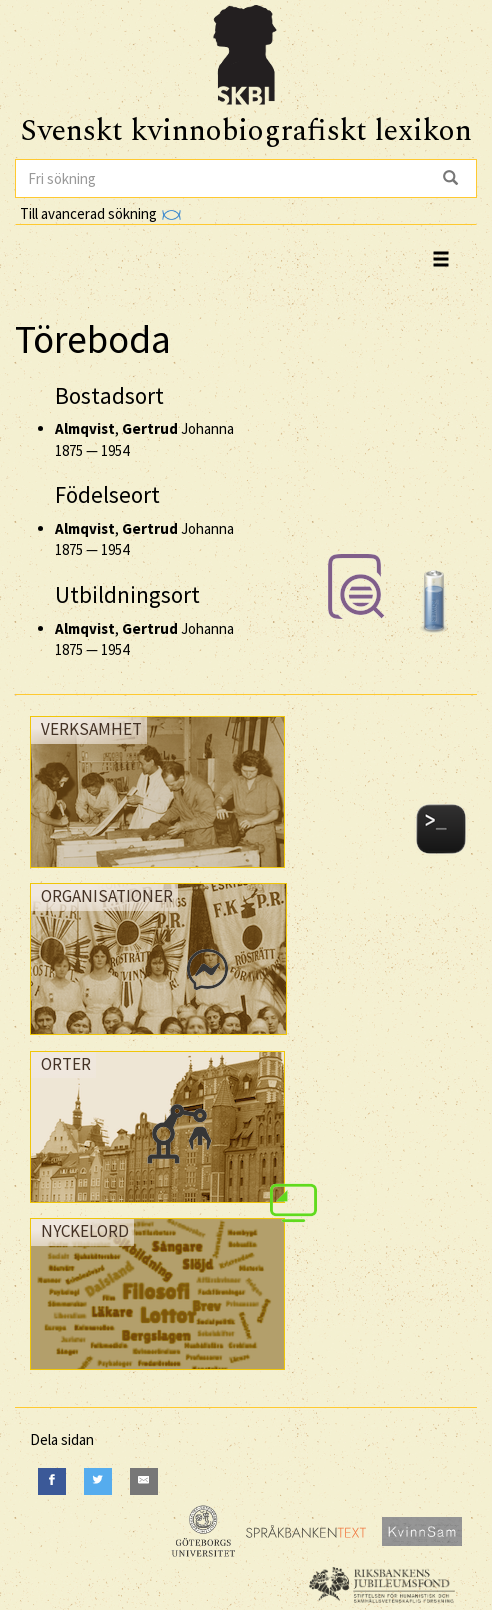  I want to click on open document viewer app, so click(356, 586).